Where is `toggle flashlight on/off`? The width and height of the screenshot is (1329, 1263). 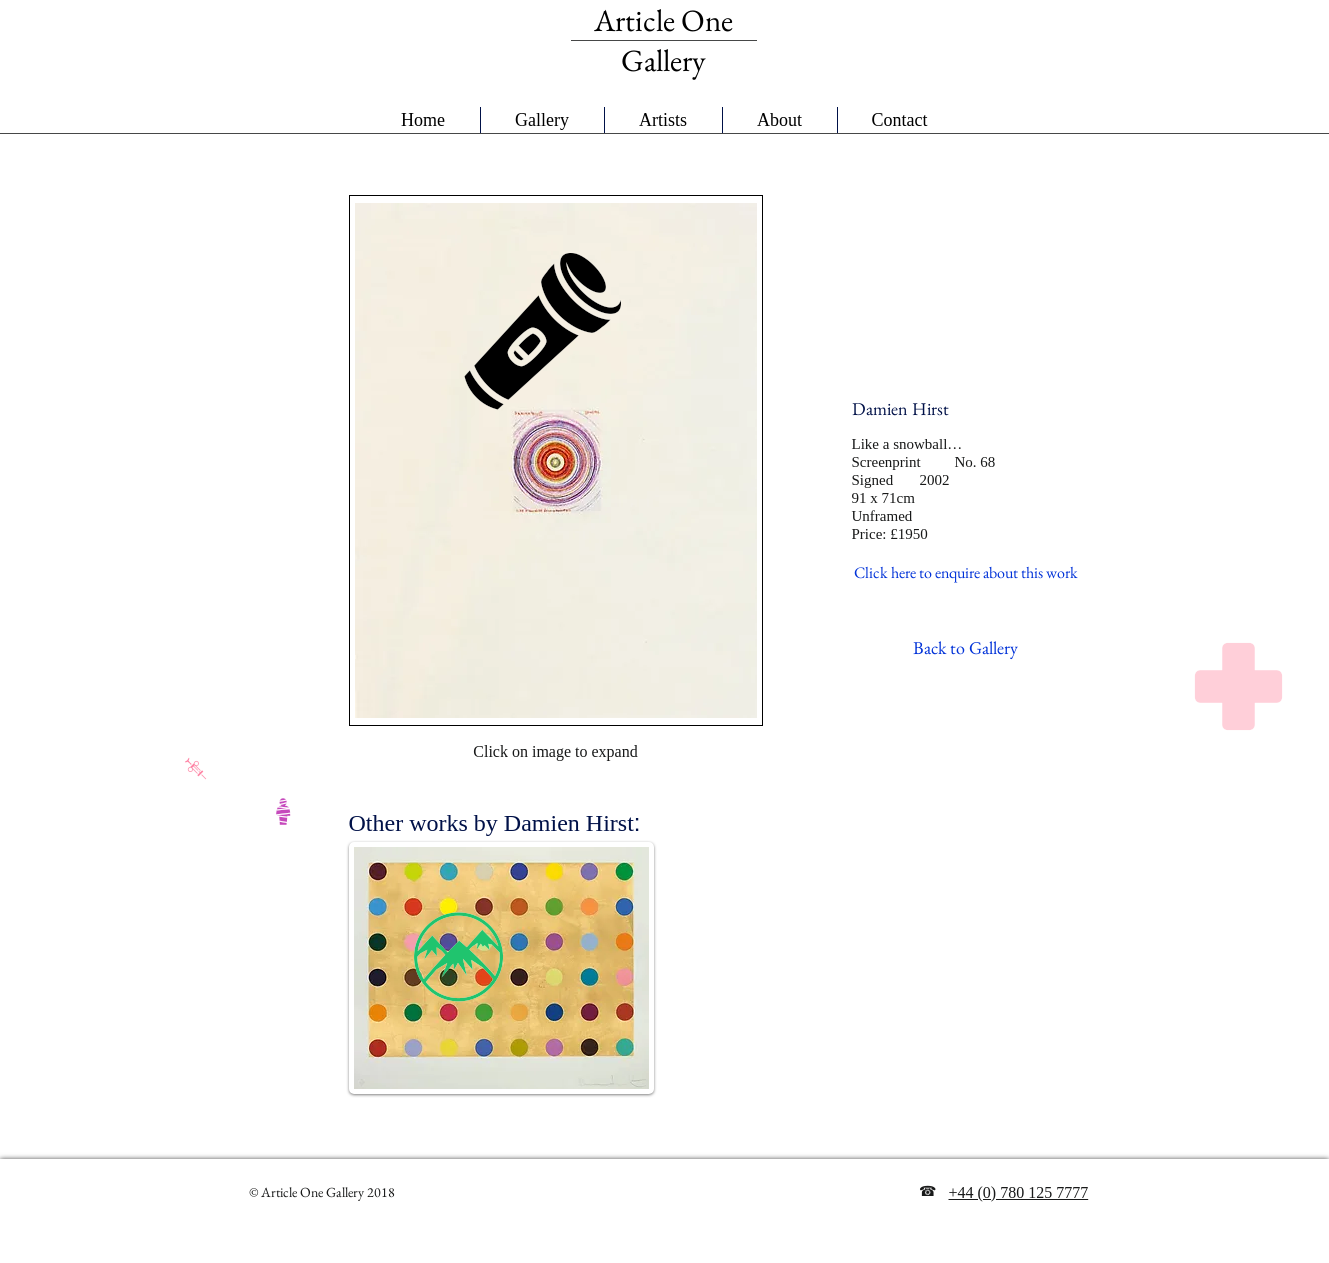 toggle flashlight on/off is located at coordinates (542, 331).